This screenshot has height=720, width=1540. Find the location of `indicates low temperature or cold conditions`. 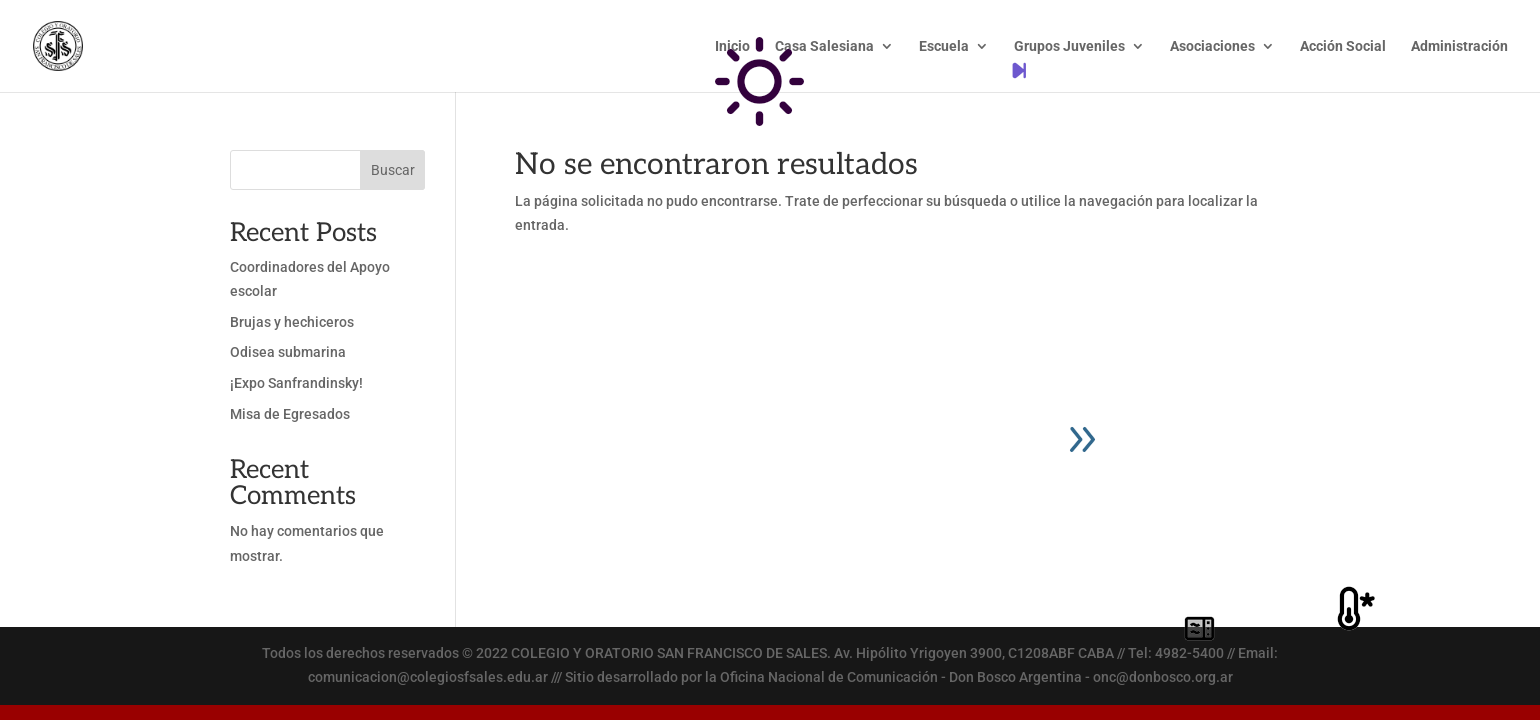

indicates low temperature or cold conditions is located at coordinates (1352, 608).